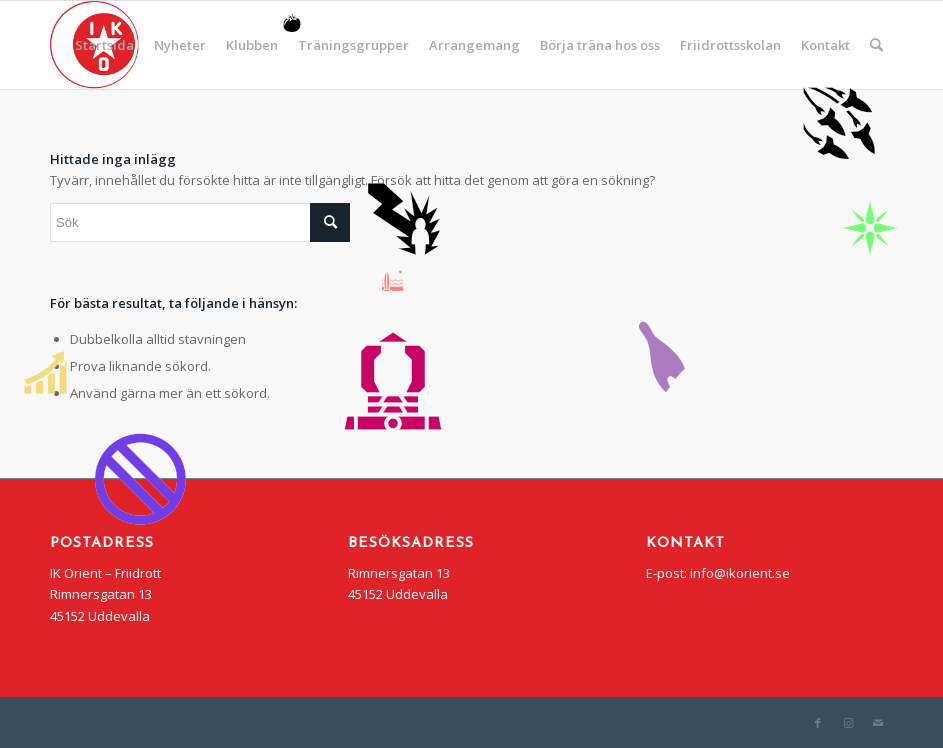 The height and width of the screenshot is (748, 943). Describe the element at coordinates (392, 280) in the screenshot. I see `access surfing or water sports activities` at that location.